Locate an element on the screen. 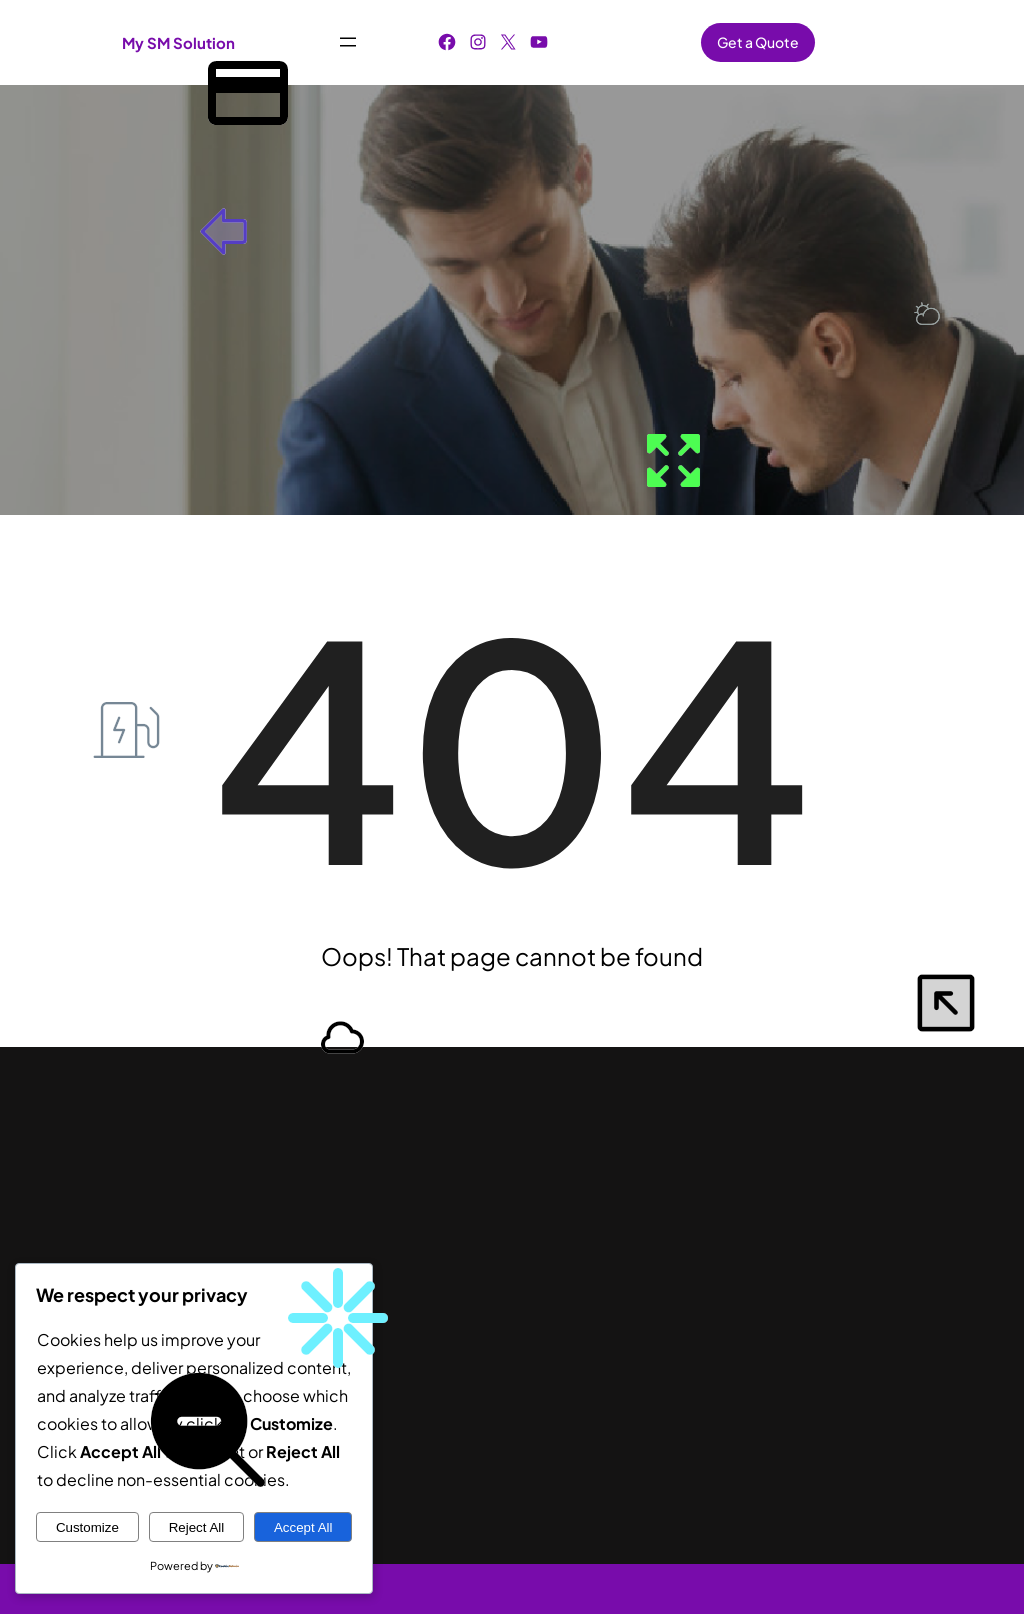  view current weather conditions is located at coordinates (927, 314).